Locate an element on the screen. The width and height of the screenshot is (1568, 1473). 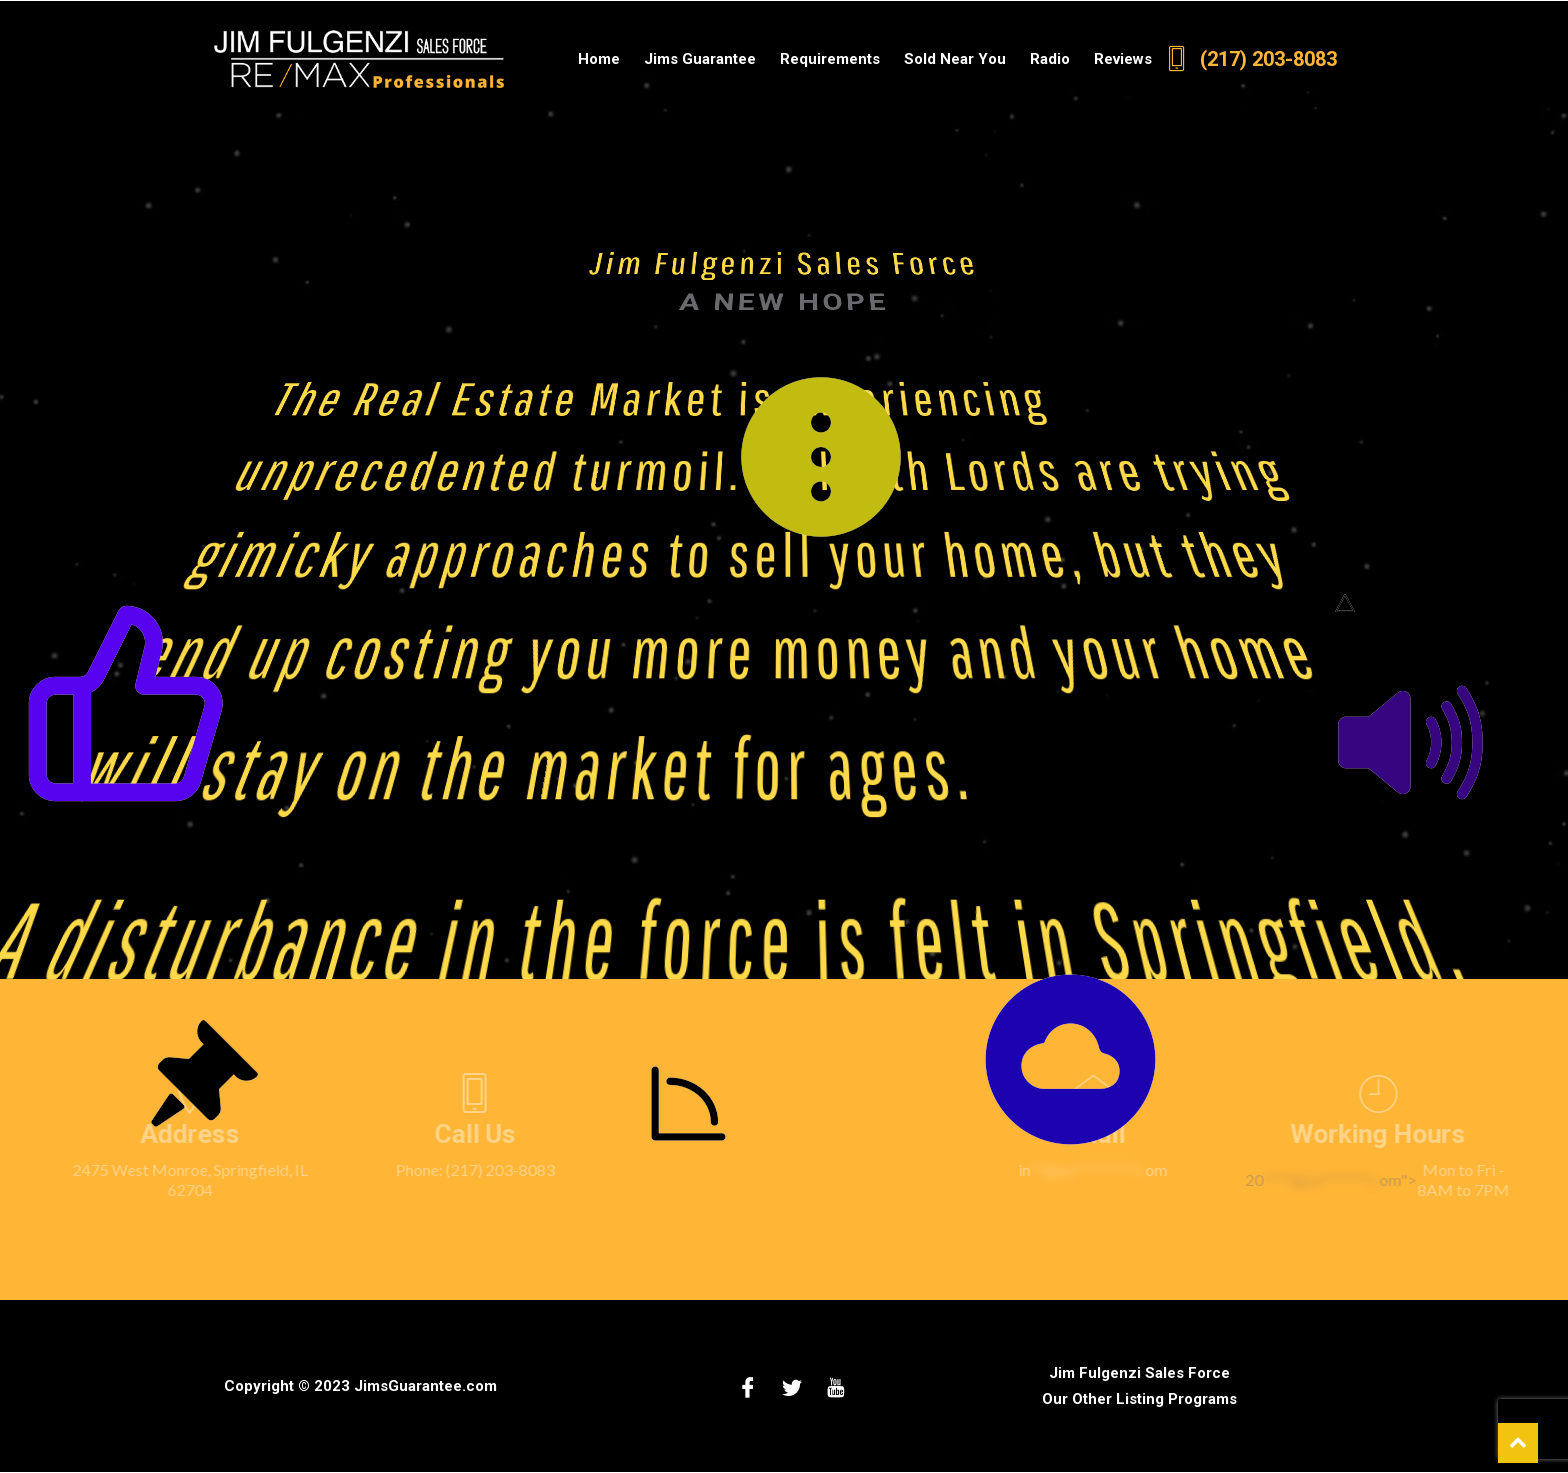
access cloud storage is located at coordinates (1070, 1059).